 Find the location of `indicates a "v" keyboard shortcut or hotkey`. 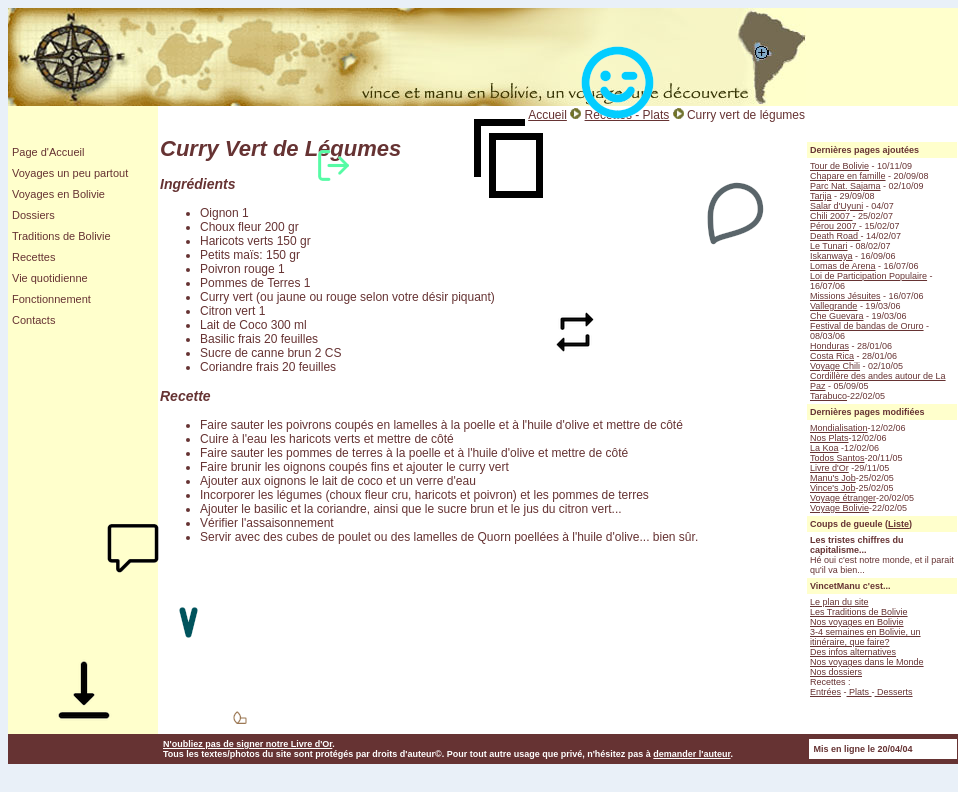

indicates a "v" keyboard shortcut or hotkey is located at coordinates (188, 622).